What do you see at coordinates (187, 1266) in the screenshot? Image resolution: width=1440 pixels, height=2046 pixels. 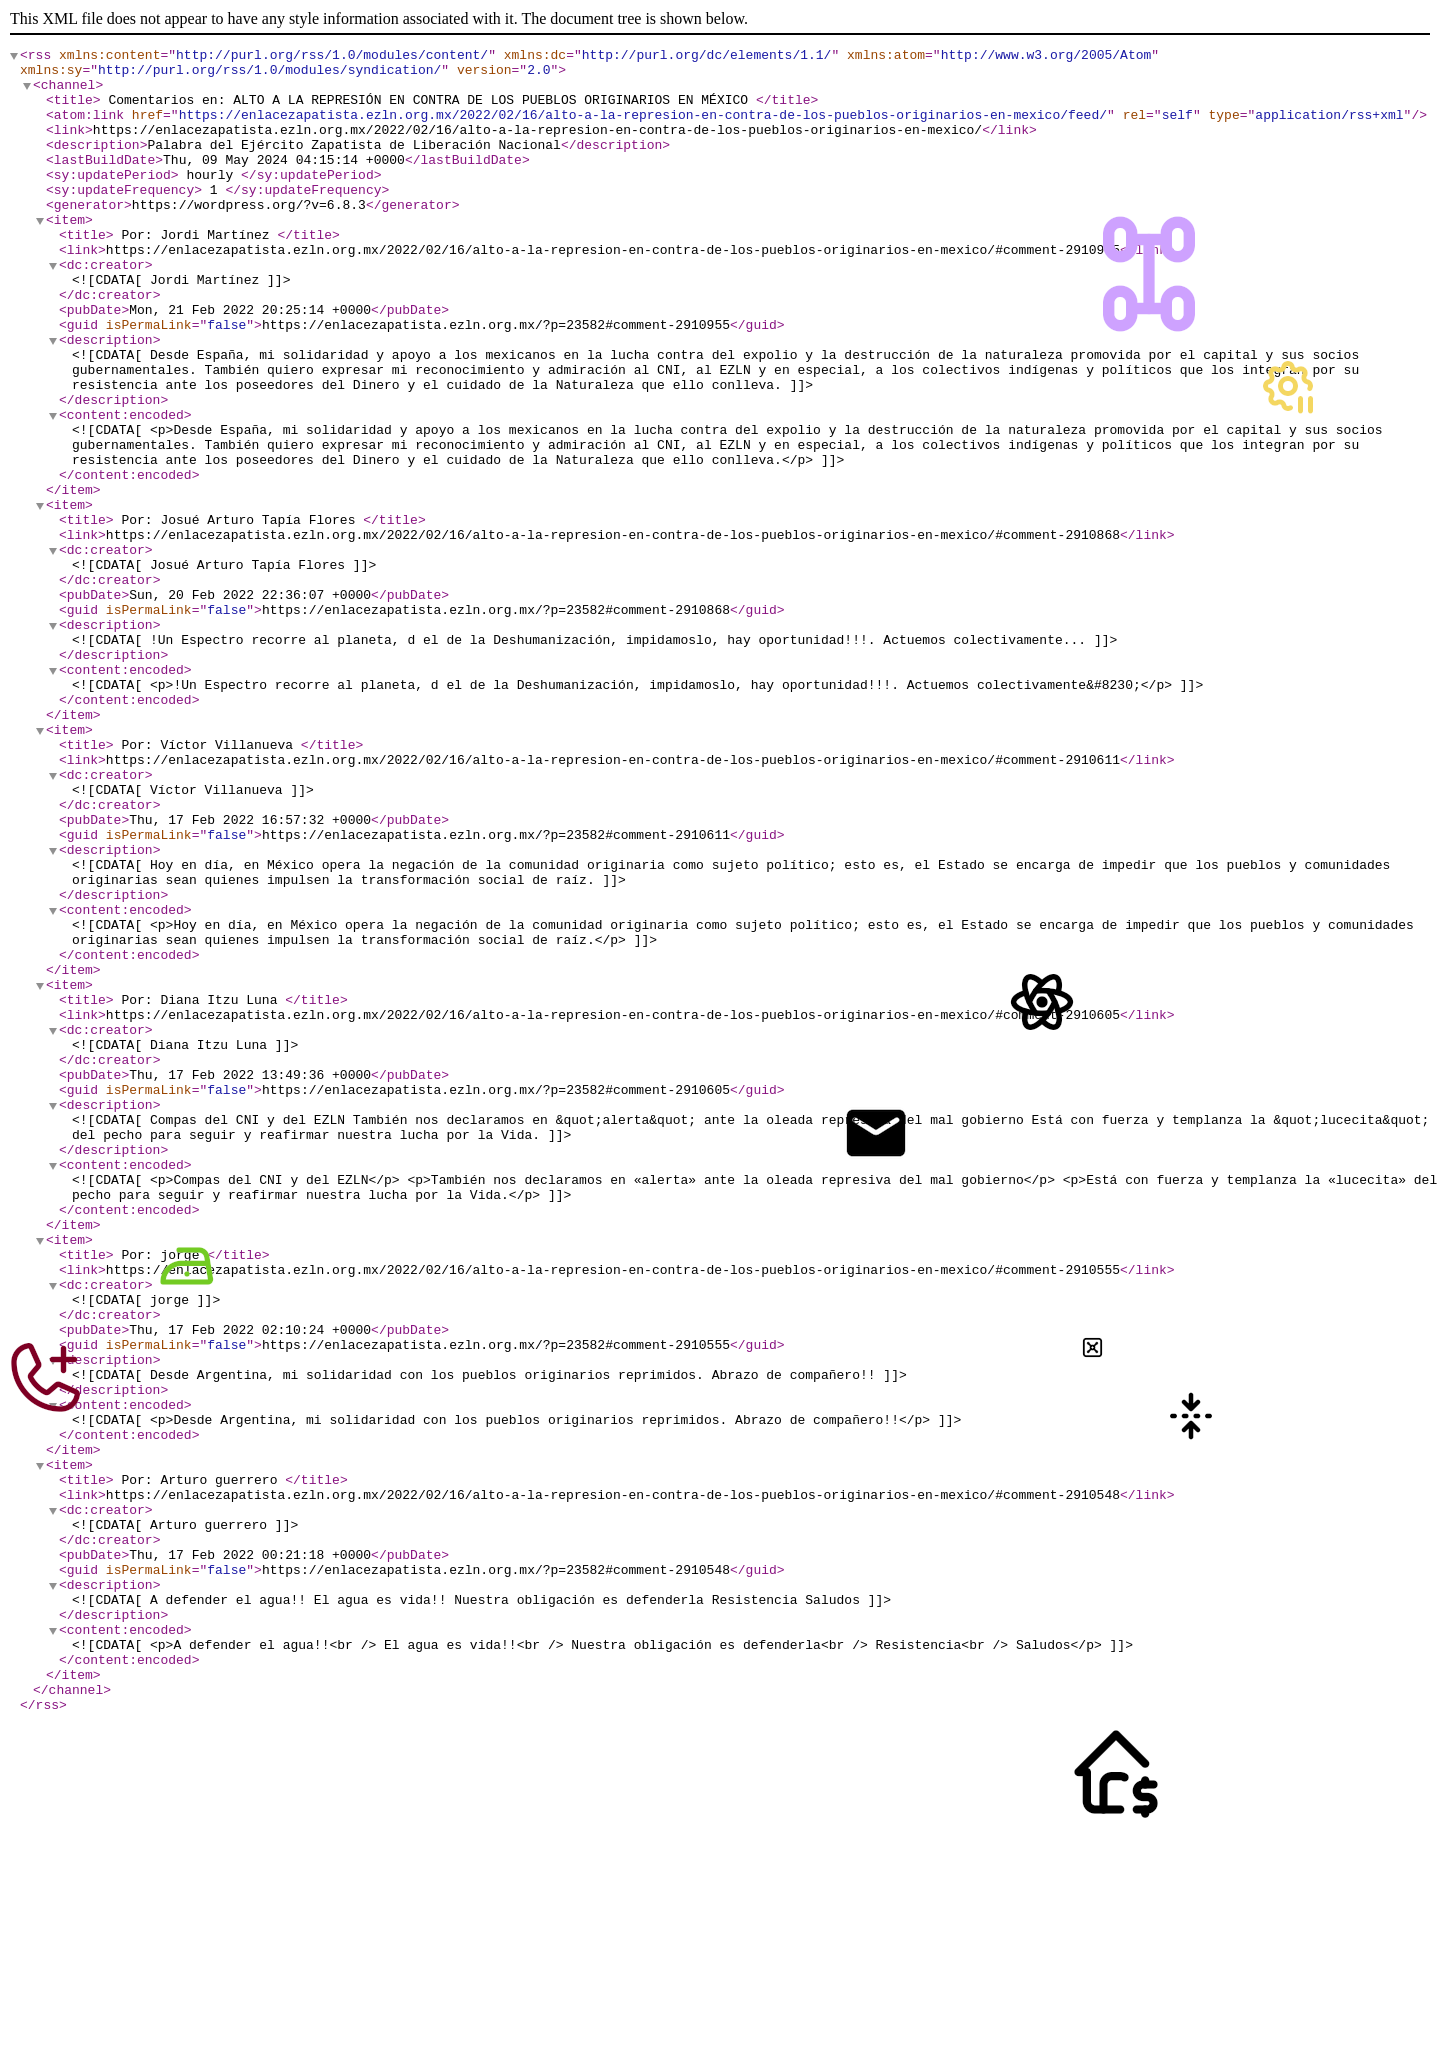 I see `iron clothing or fabric care` at bounding box center [187, 1266].